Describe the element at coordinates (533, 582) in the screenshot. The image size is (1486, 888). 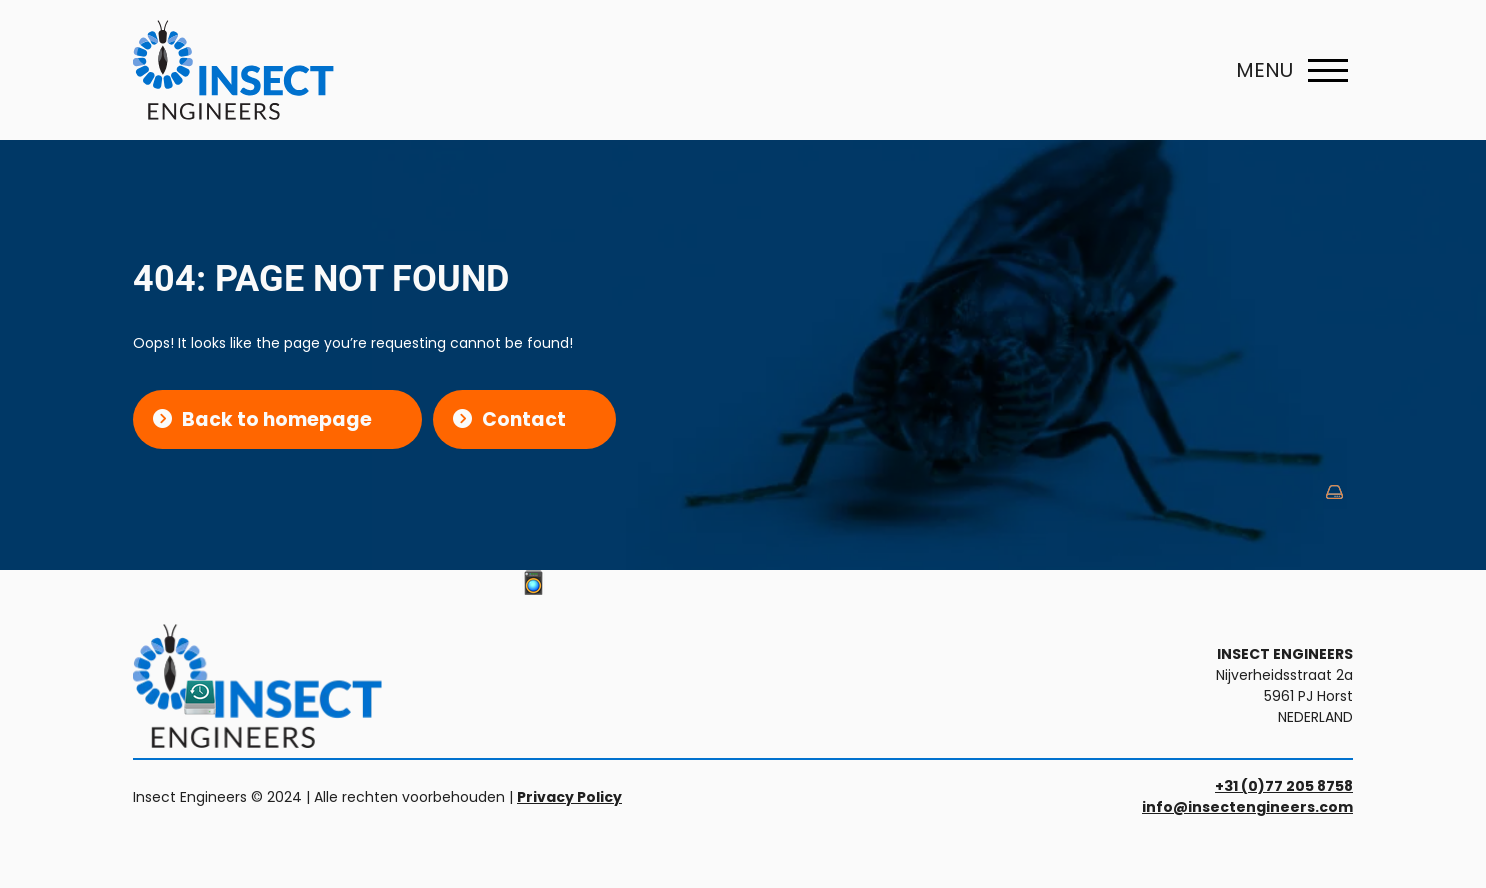
I see `indicates a non-RAID storage device or single drive` at that location.